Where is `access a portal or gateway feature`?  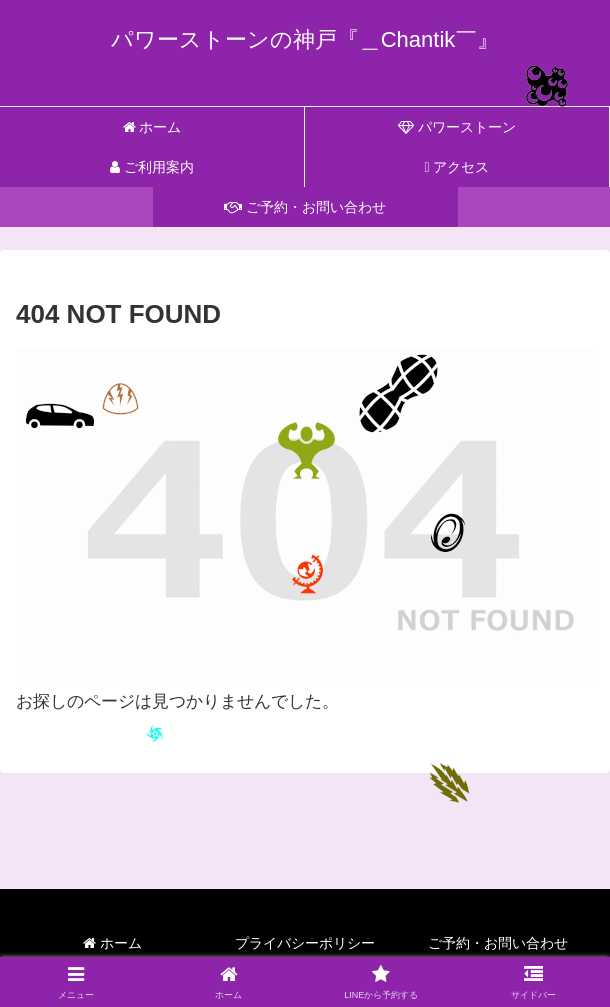 access a portal or gateway feature is located at coordinates (448, 533).